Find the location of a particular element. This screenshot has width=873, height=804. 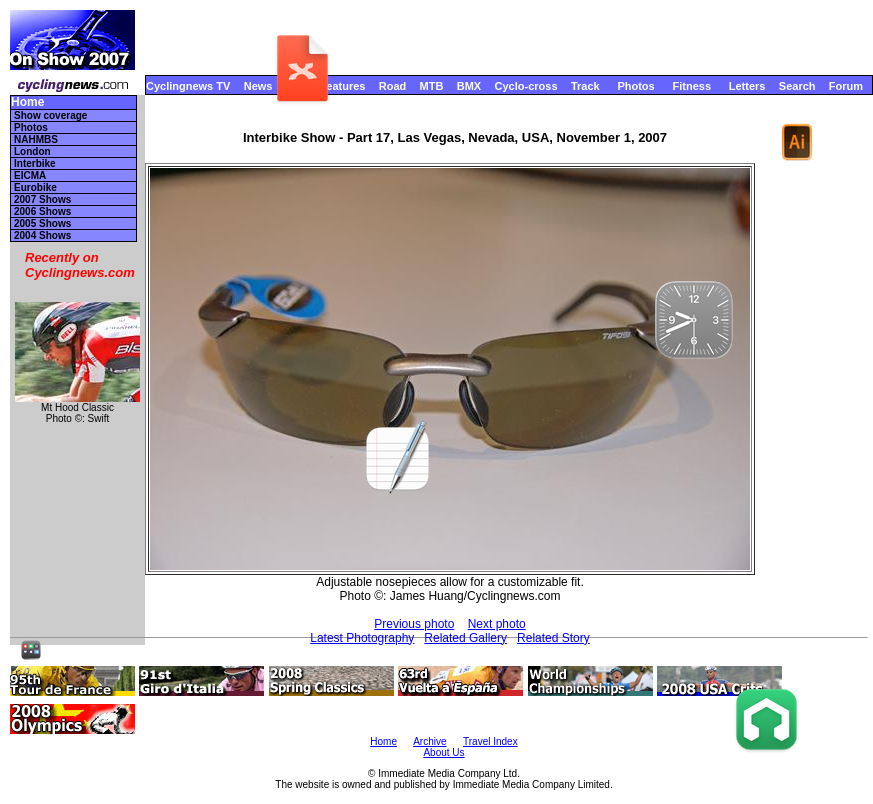

open TextEdit app for basic text editing is located at coordinates (397, 458).